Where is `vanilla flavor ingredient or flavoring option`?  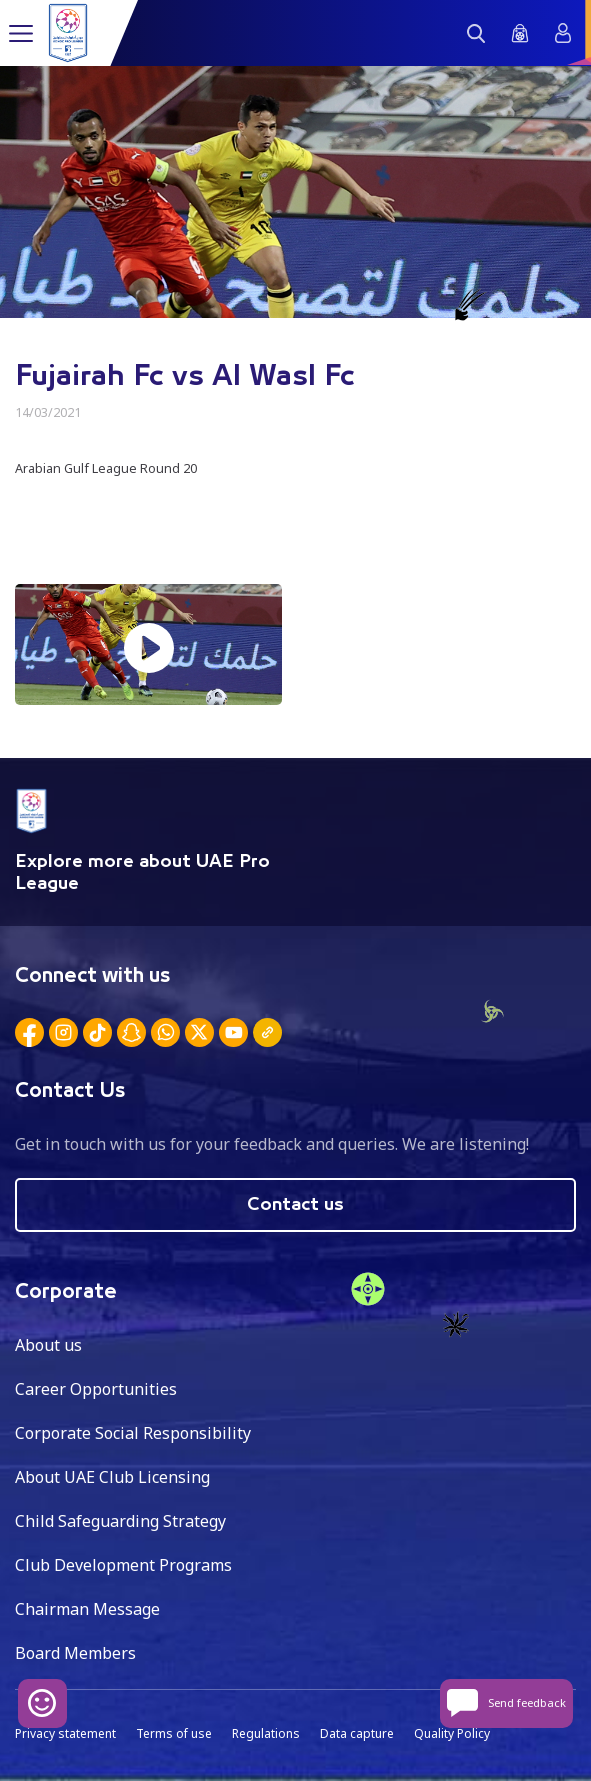 vanilla flavor ingredient or flavoring option is located at coordinates (456, 1324).